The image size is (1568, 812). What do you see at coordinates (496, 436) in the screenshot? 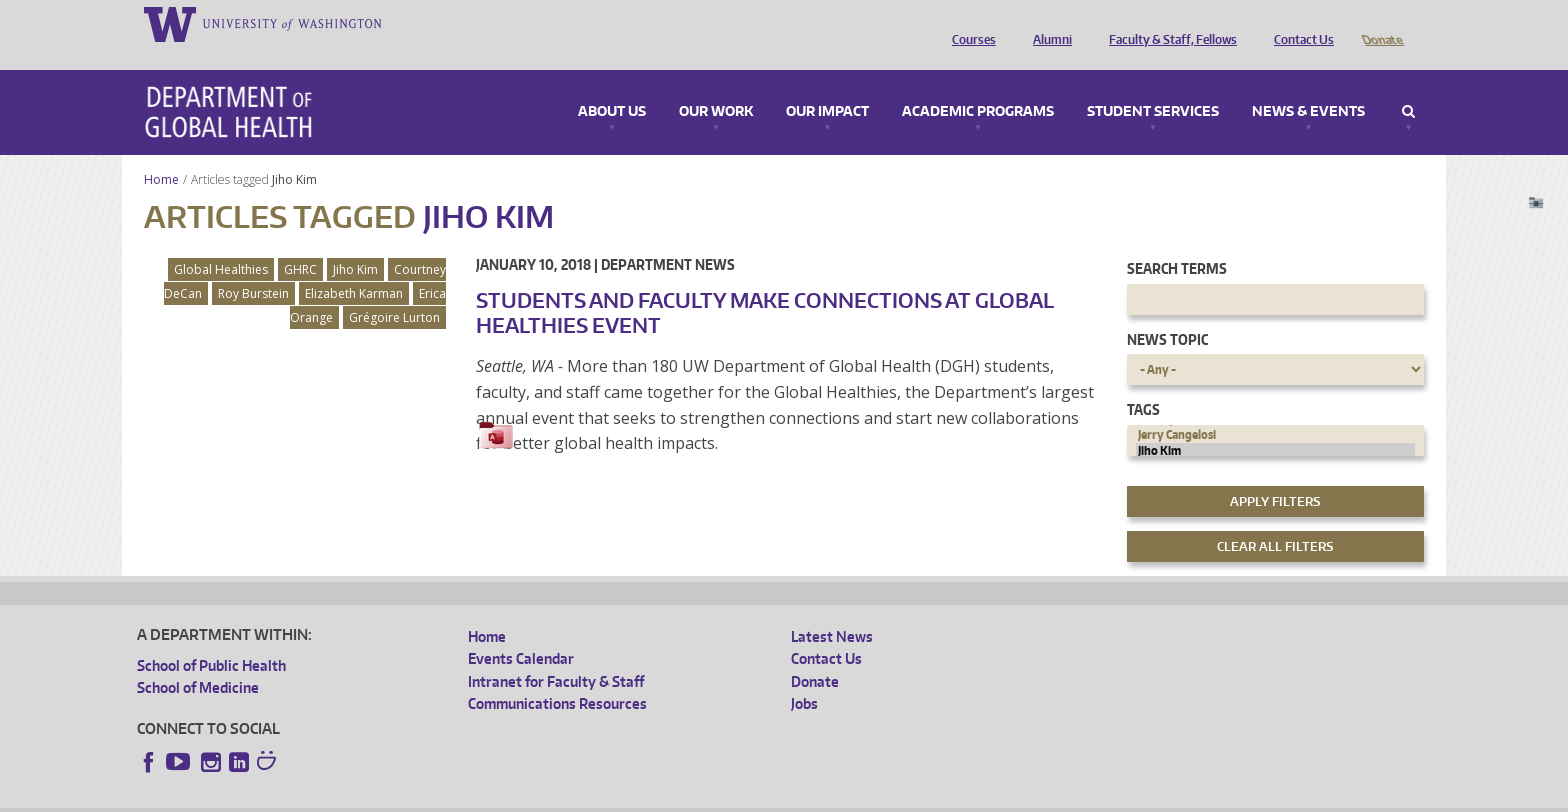
I see `open folder containing Microsoft Access database files` at bounding box center [496, 436].